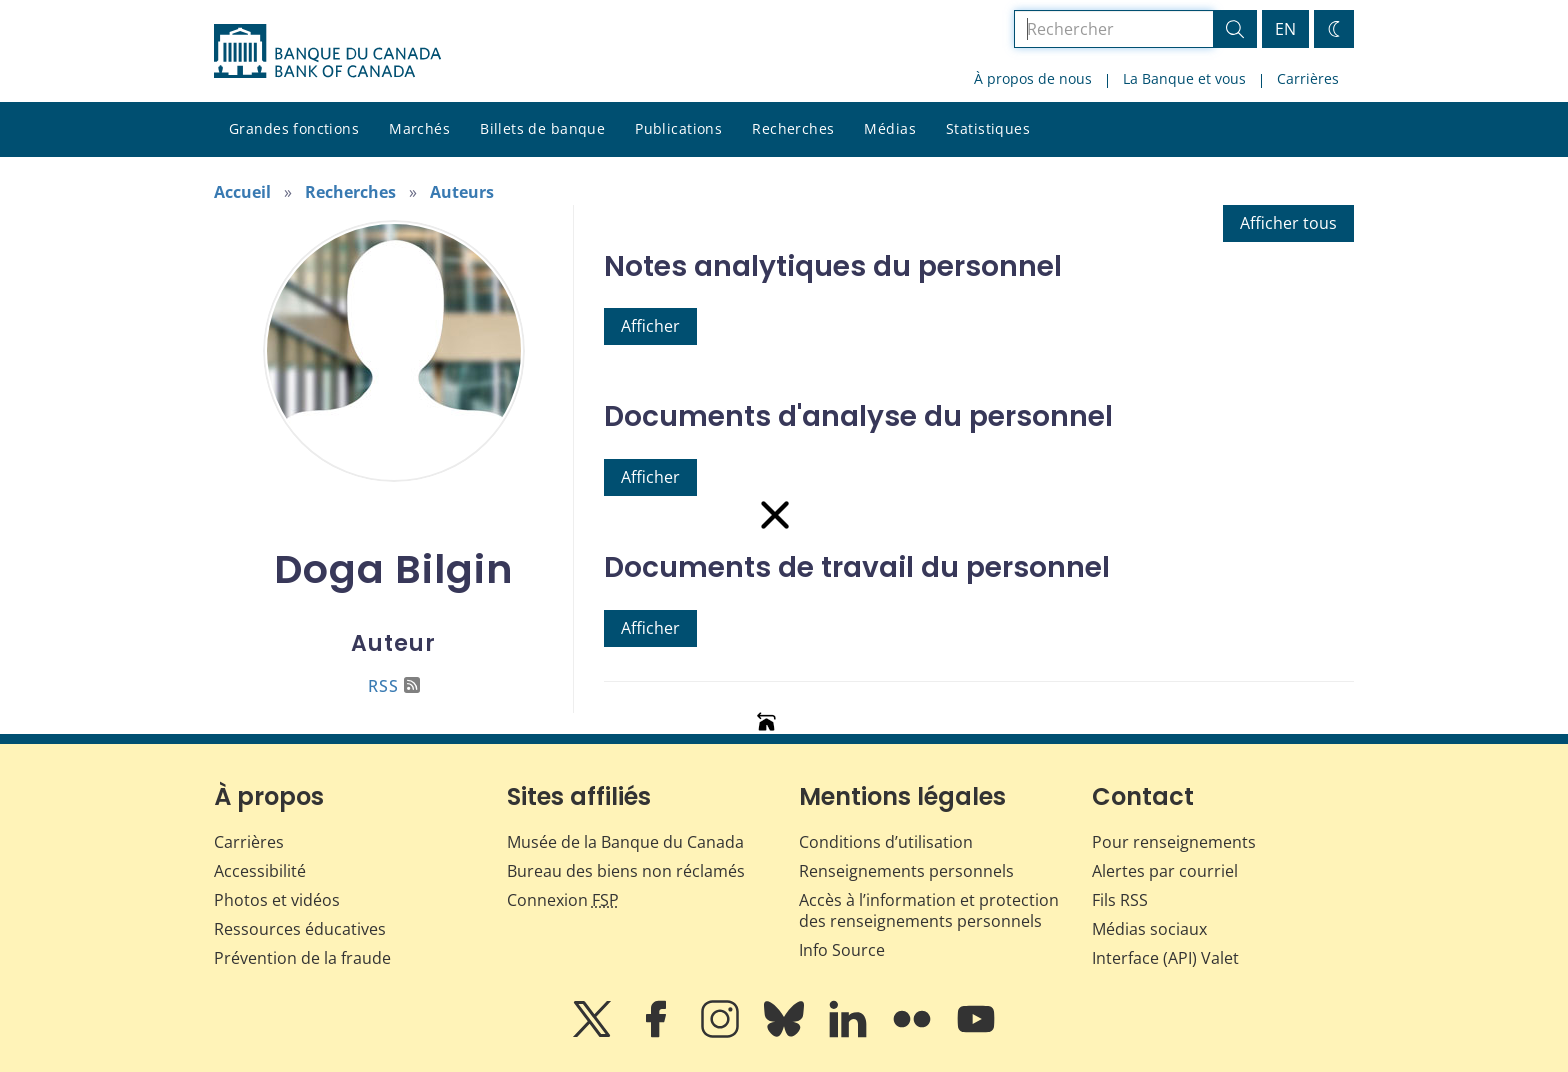 The height and width of the screenshot is (1072, 1568). What do you see at coordinates (766, 721) in the screenshot?
I see `return to campsite or base location` at bounding box center [766, 721].